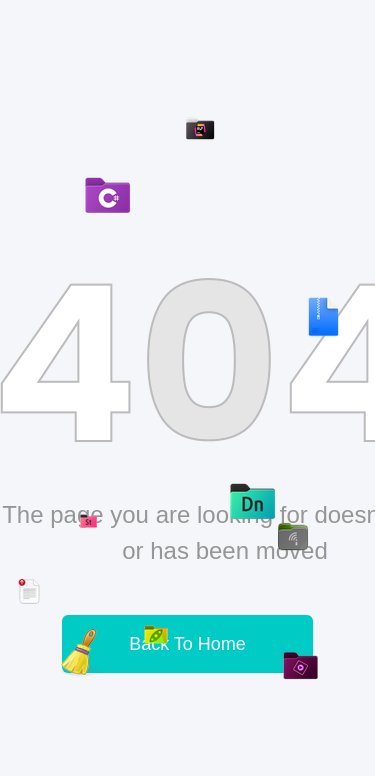 The height and width of the screenshot is (776, 375). What do you see at coordinates (107, 196) in the screenshot?
I see `open folder containing C# project files` at bounding box center [107, 196].